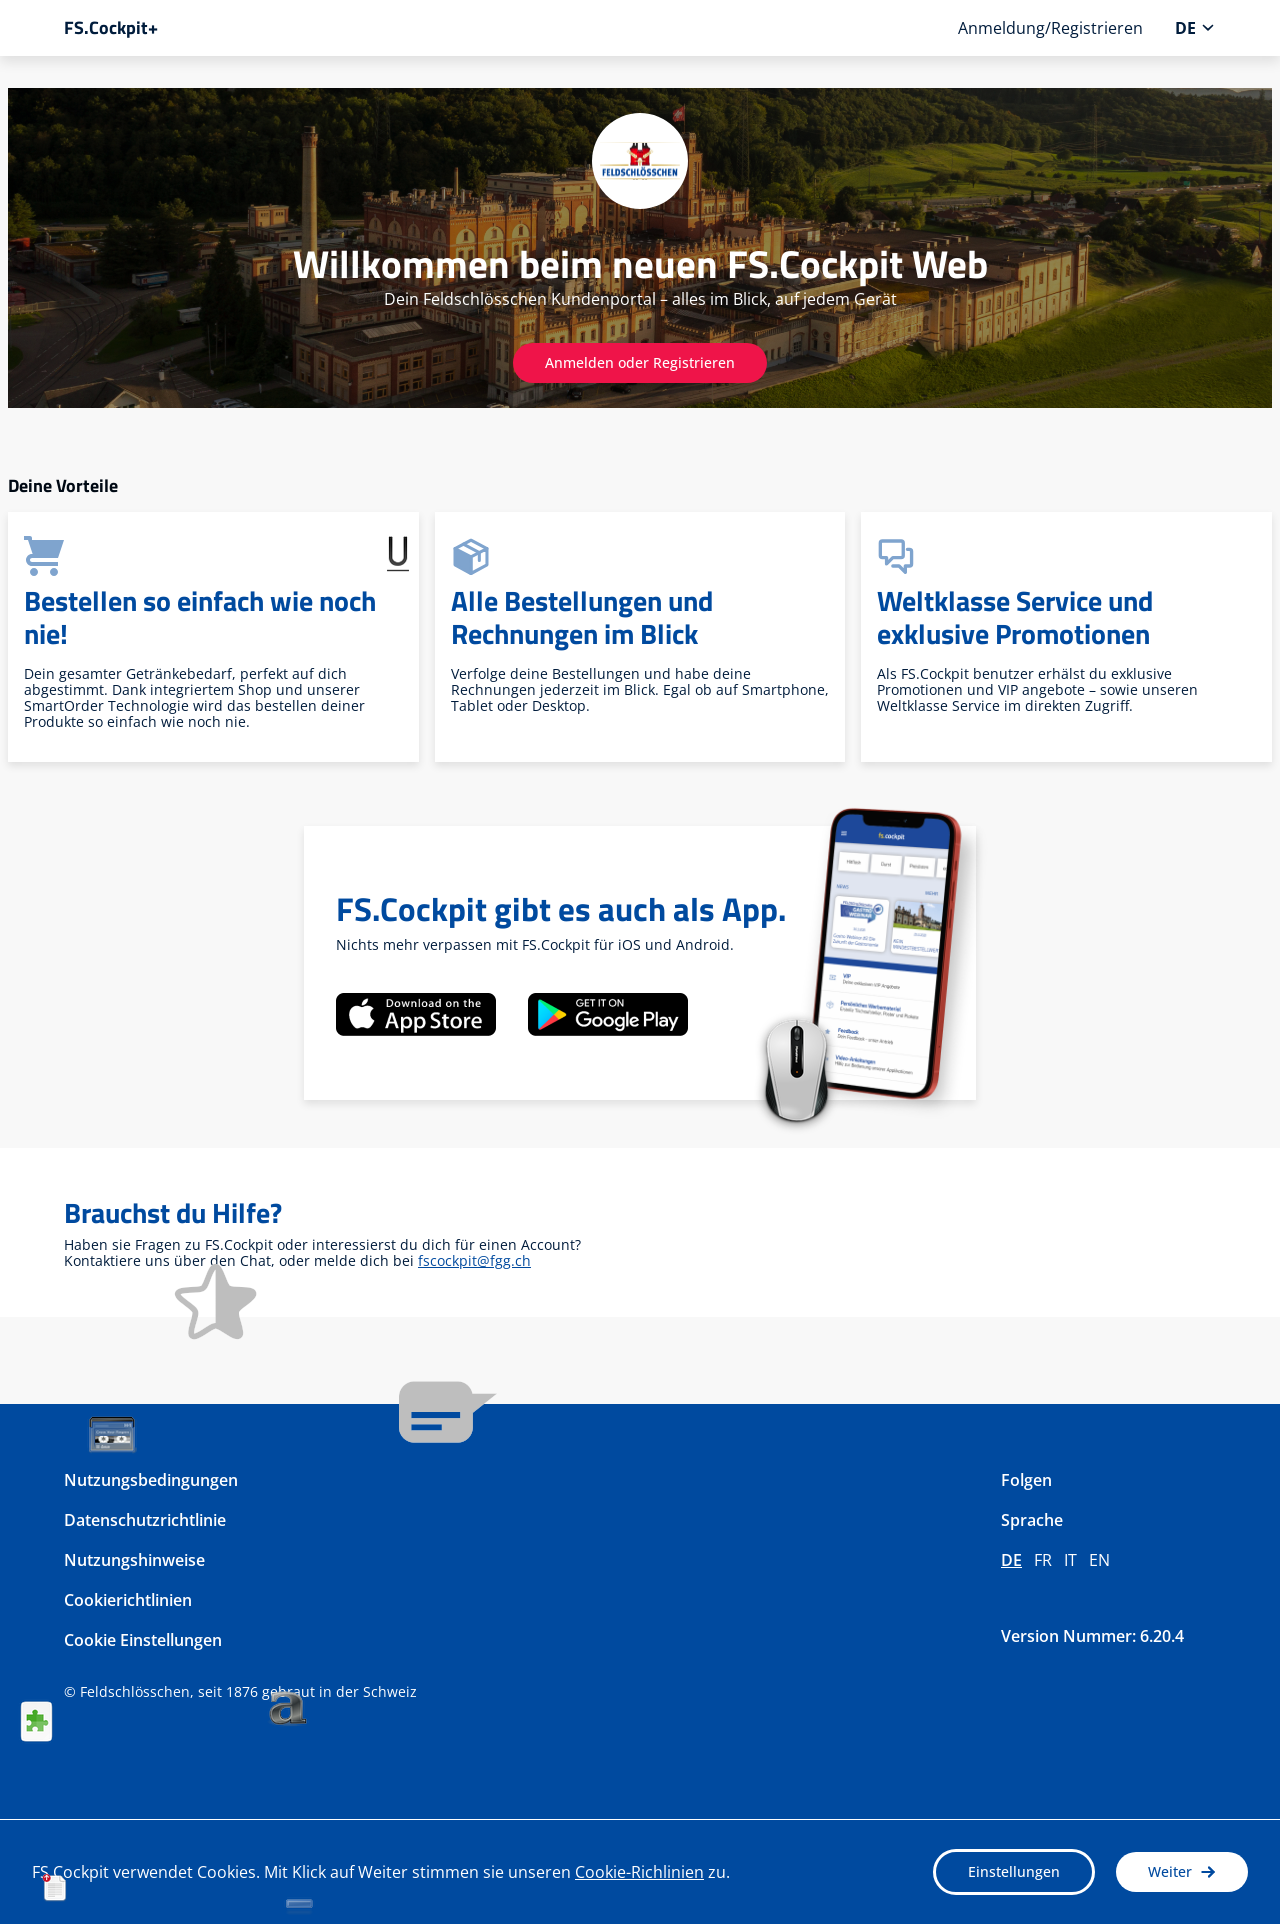 The image size is (1280, 1924). I want to click on toggle subtitles or closed captions, so click(448, 1412).